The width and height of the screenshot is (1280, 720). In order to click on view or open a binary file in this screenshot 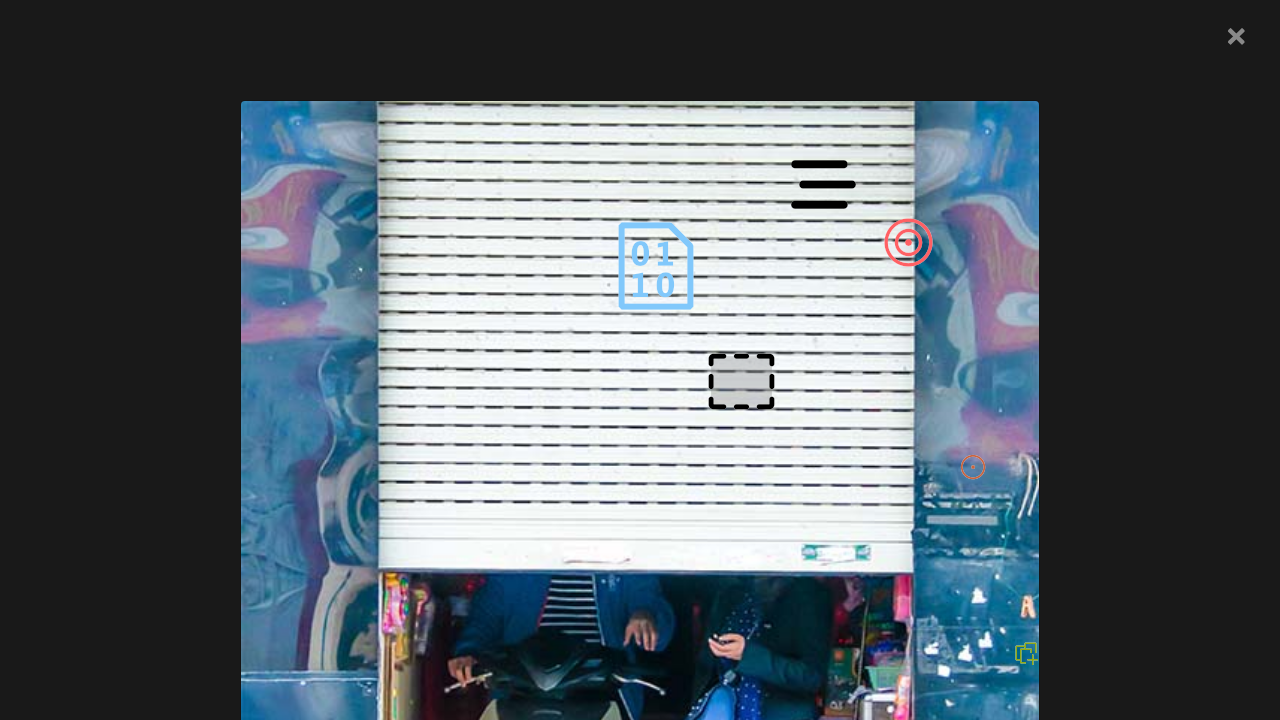, I will do `click(656, 266)`.